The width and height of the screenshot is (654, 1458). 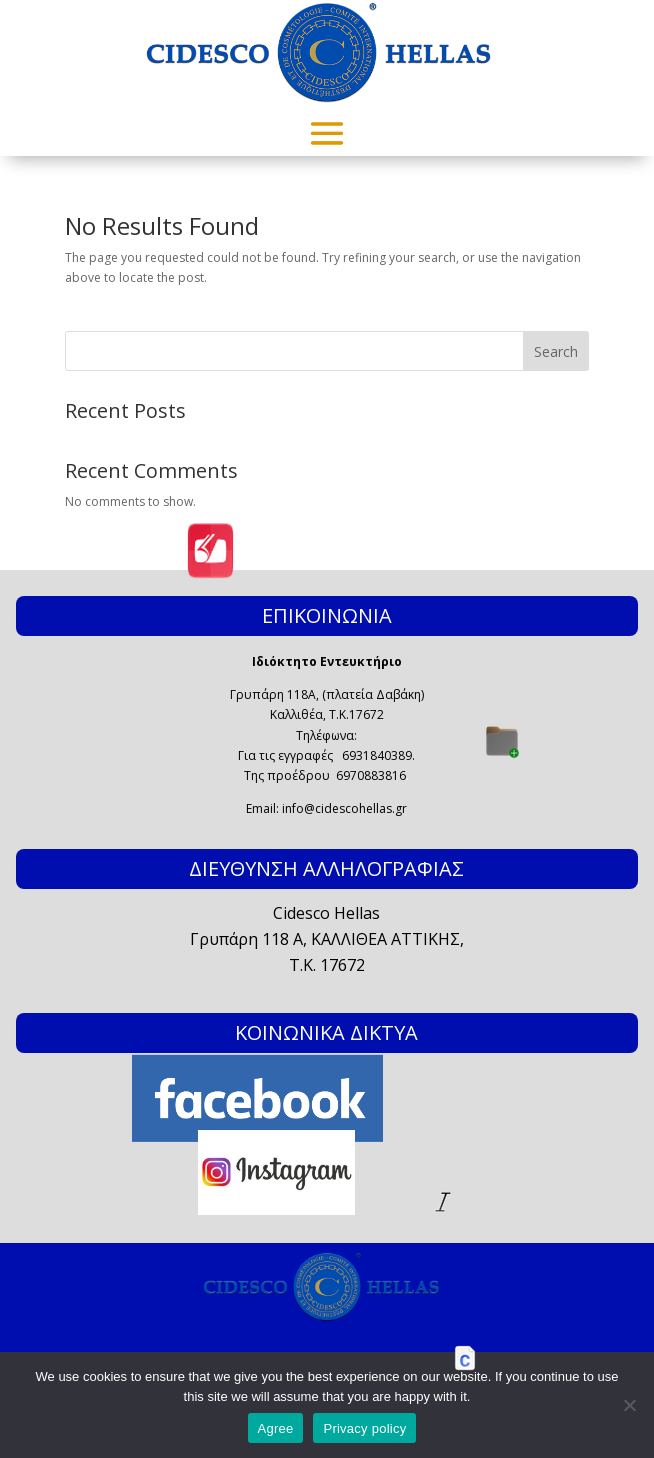 What do you see at coordinates (443, 1202) in the screenshot?
I see `apply italic formatting to selected text` at bounding box center [443, 1202].